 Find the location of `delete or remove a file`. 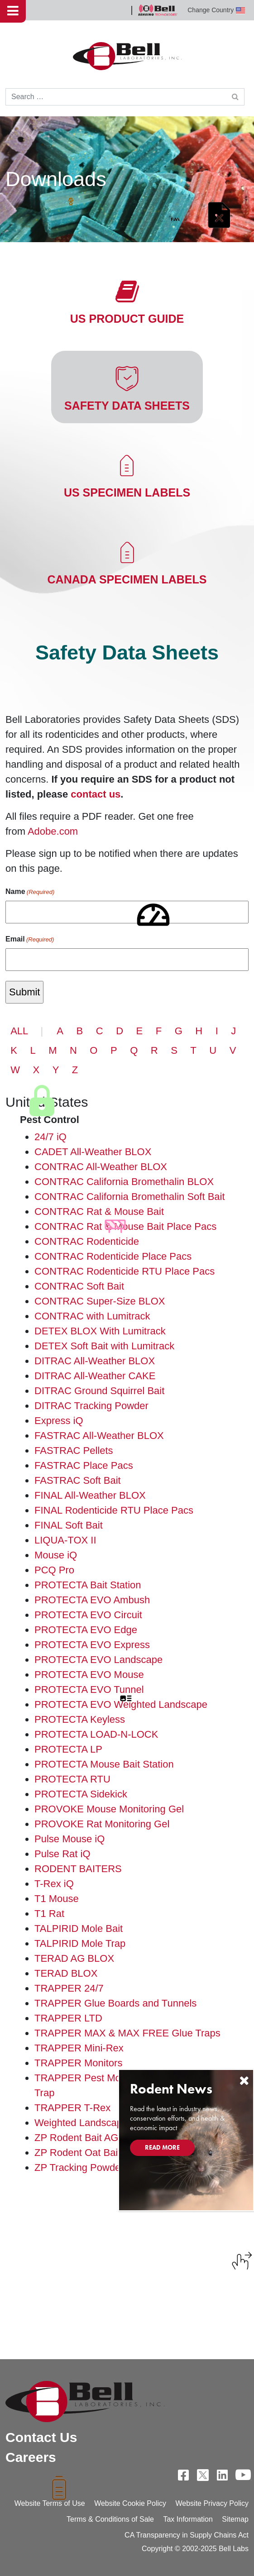

delete or remove a file is located at coordinates (219, 215).